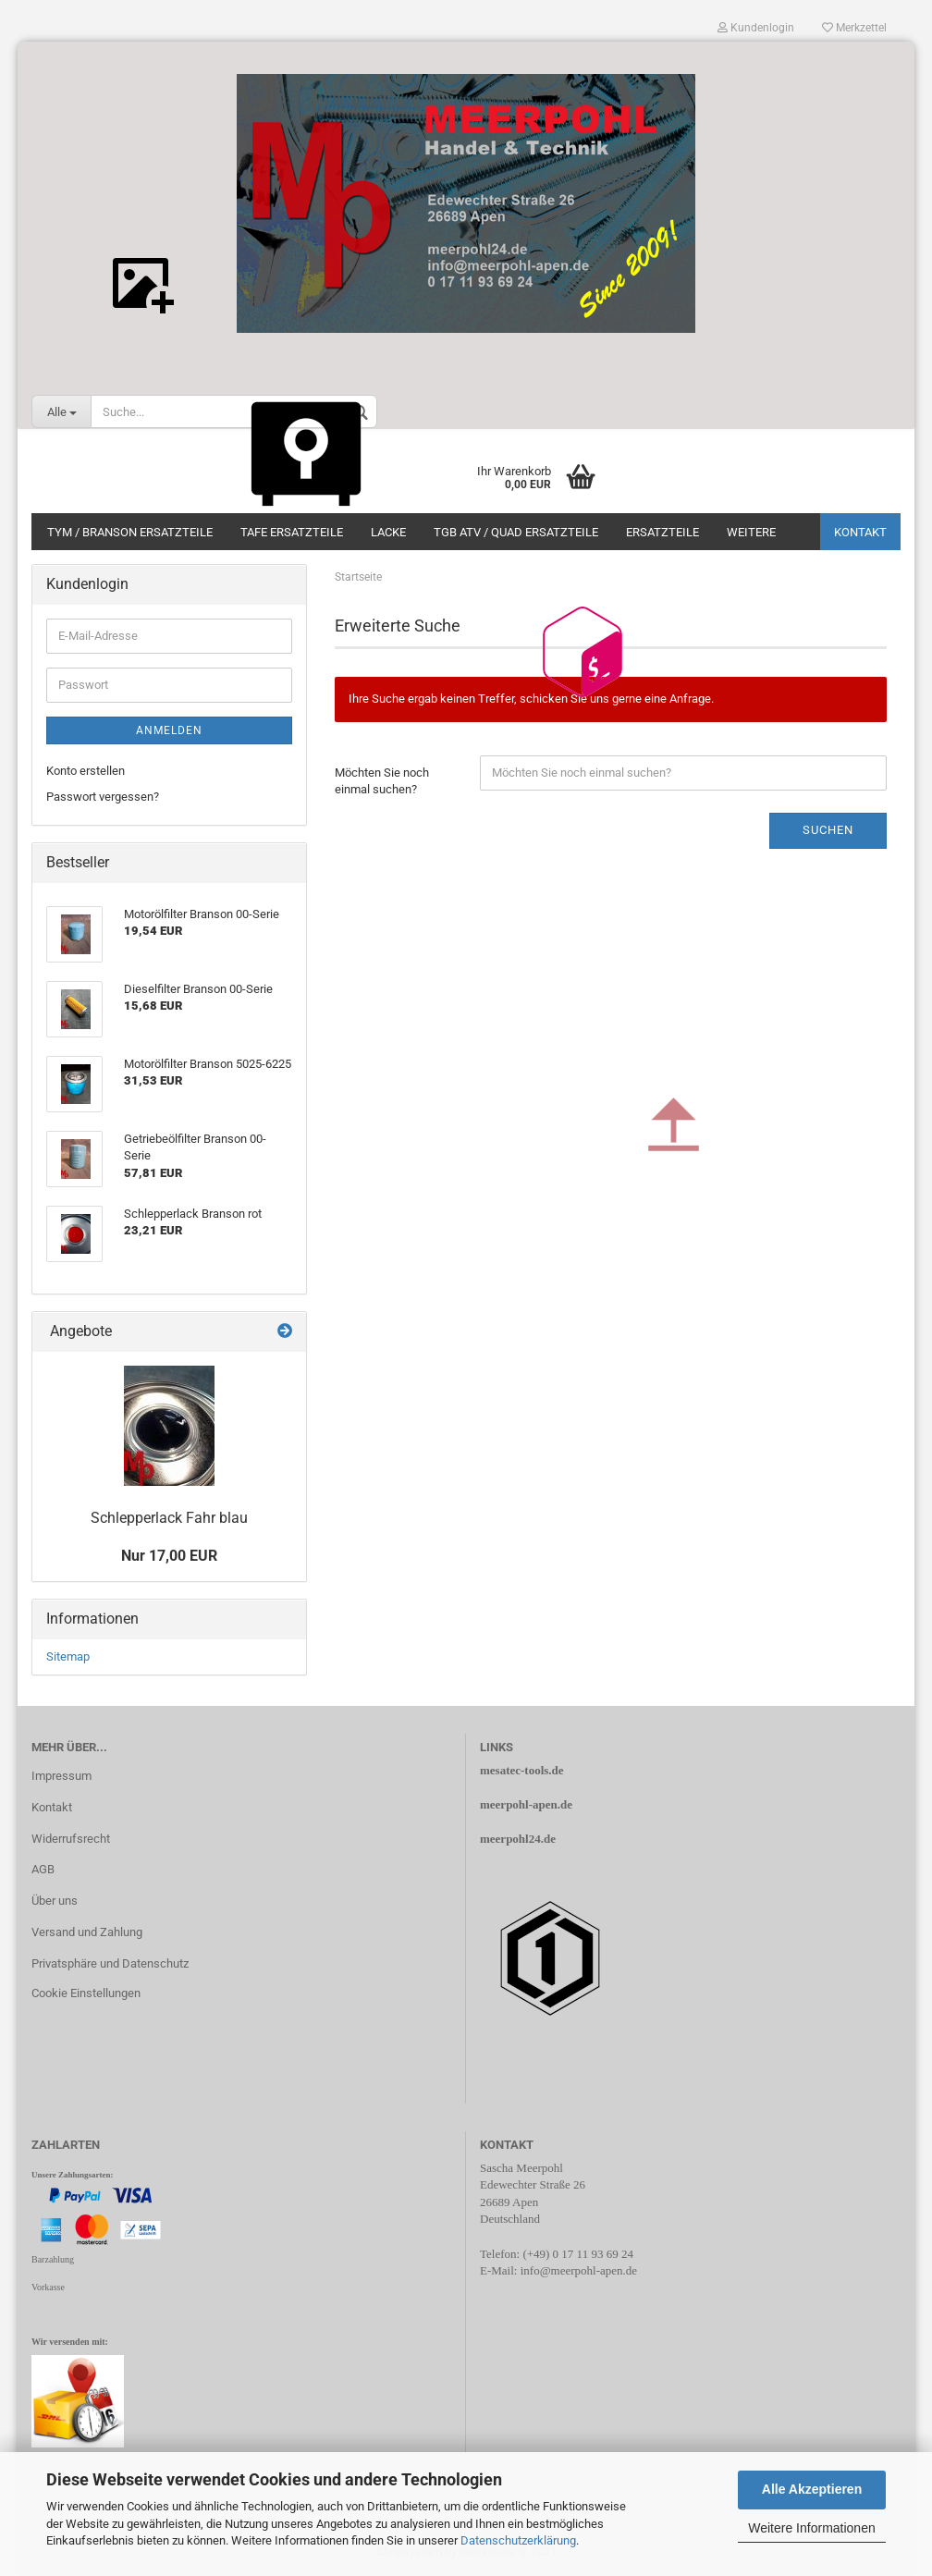  What do you see at coordinates (550, 1958) in the screenshot?
I see `open 1Panel server management dashboard` at bounding box center [550, 1958].